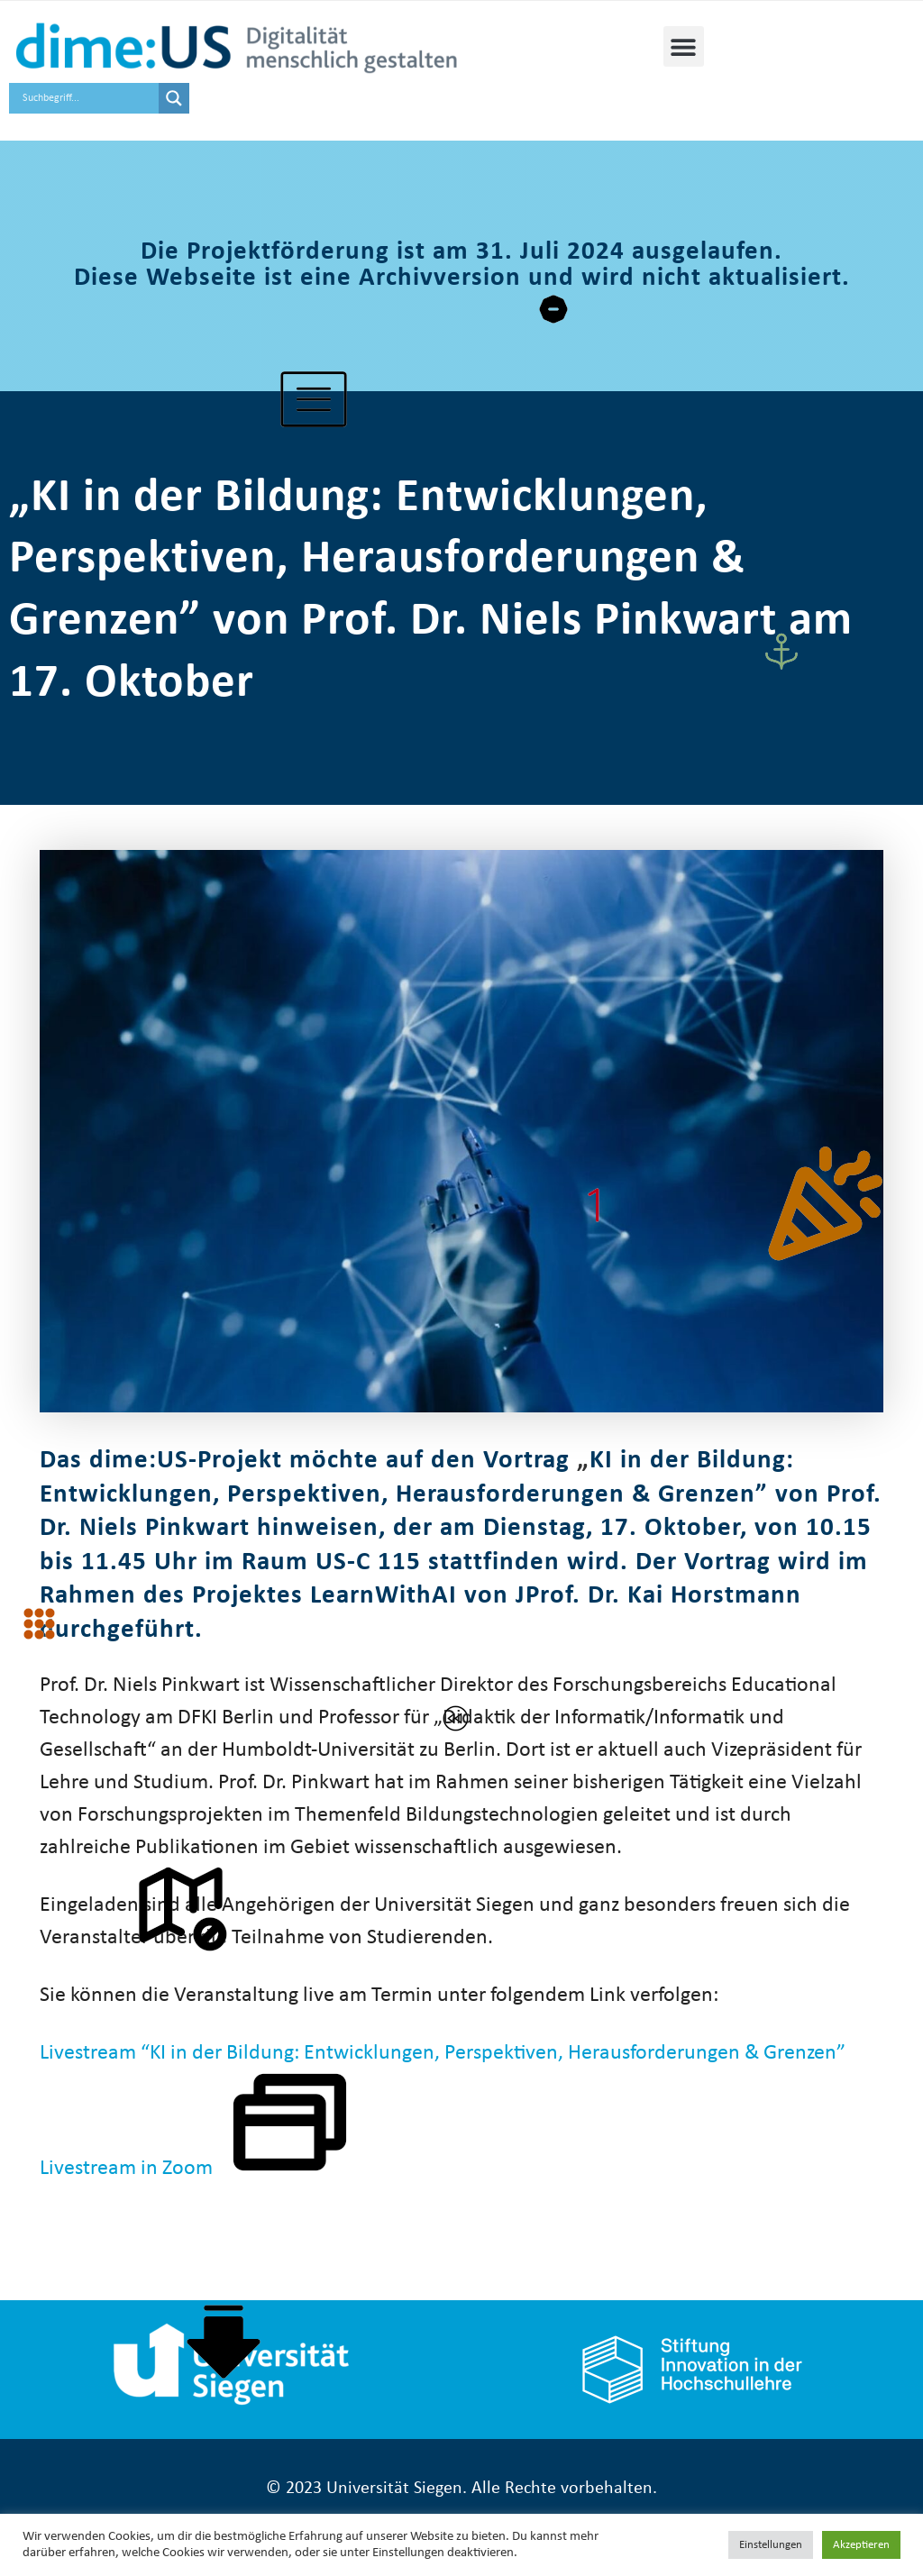 The height and width of the screenshot is (2576, 923). What do you see at coordinates (455, 1718) in the screenshot?
I see `rewind or skip backward in media playback` at bounding box center [455, 1718].